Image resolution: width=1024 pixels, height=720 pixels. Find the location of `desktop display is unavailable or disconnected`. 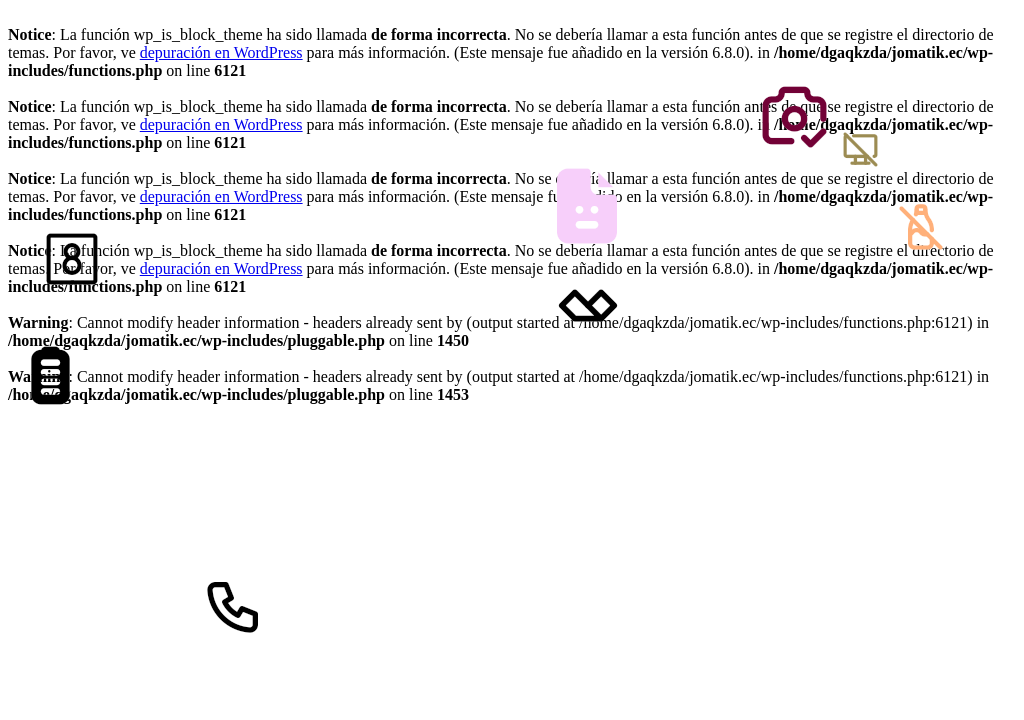

desktop display is unavailable or disconnected is located at coordinates (860, 149).